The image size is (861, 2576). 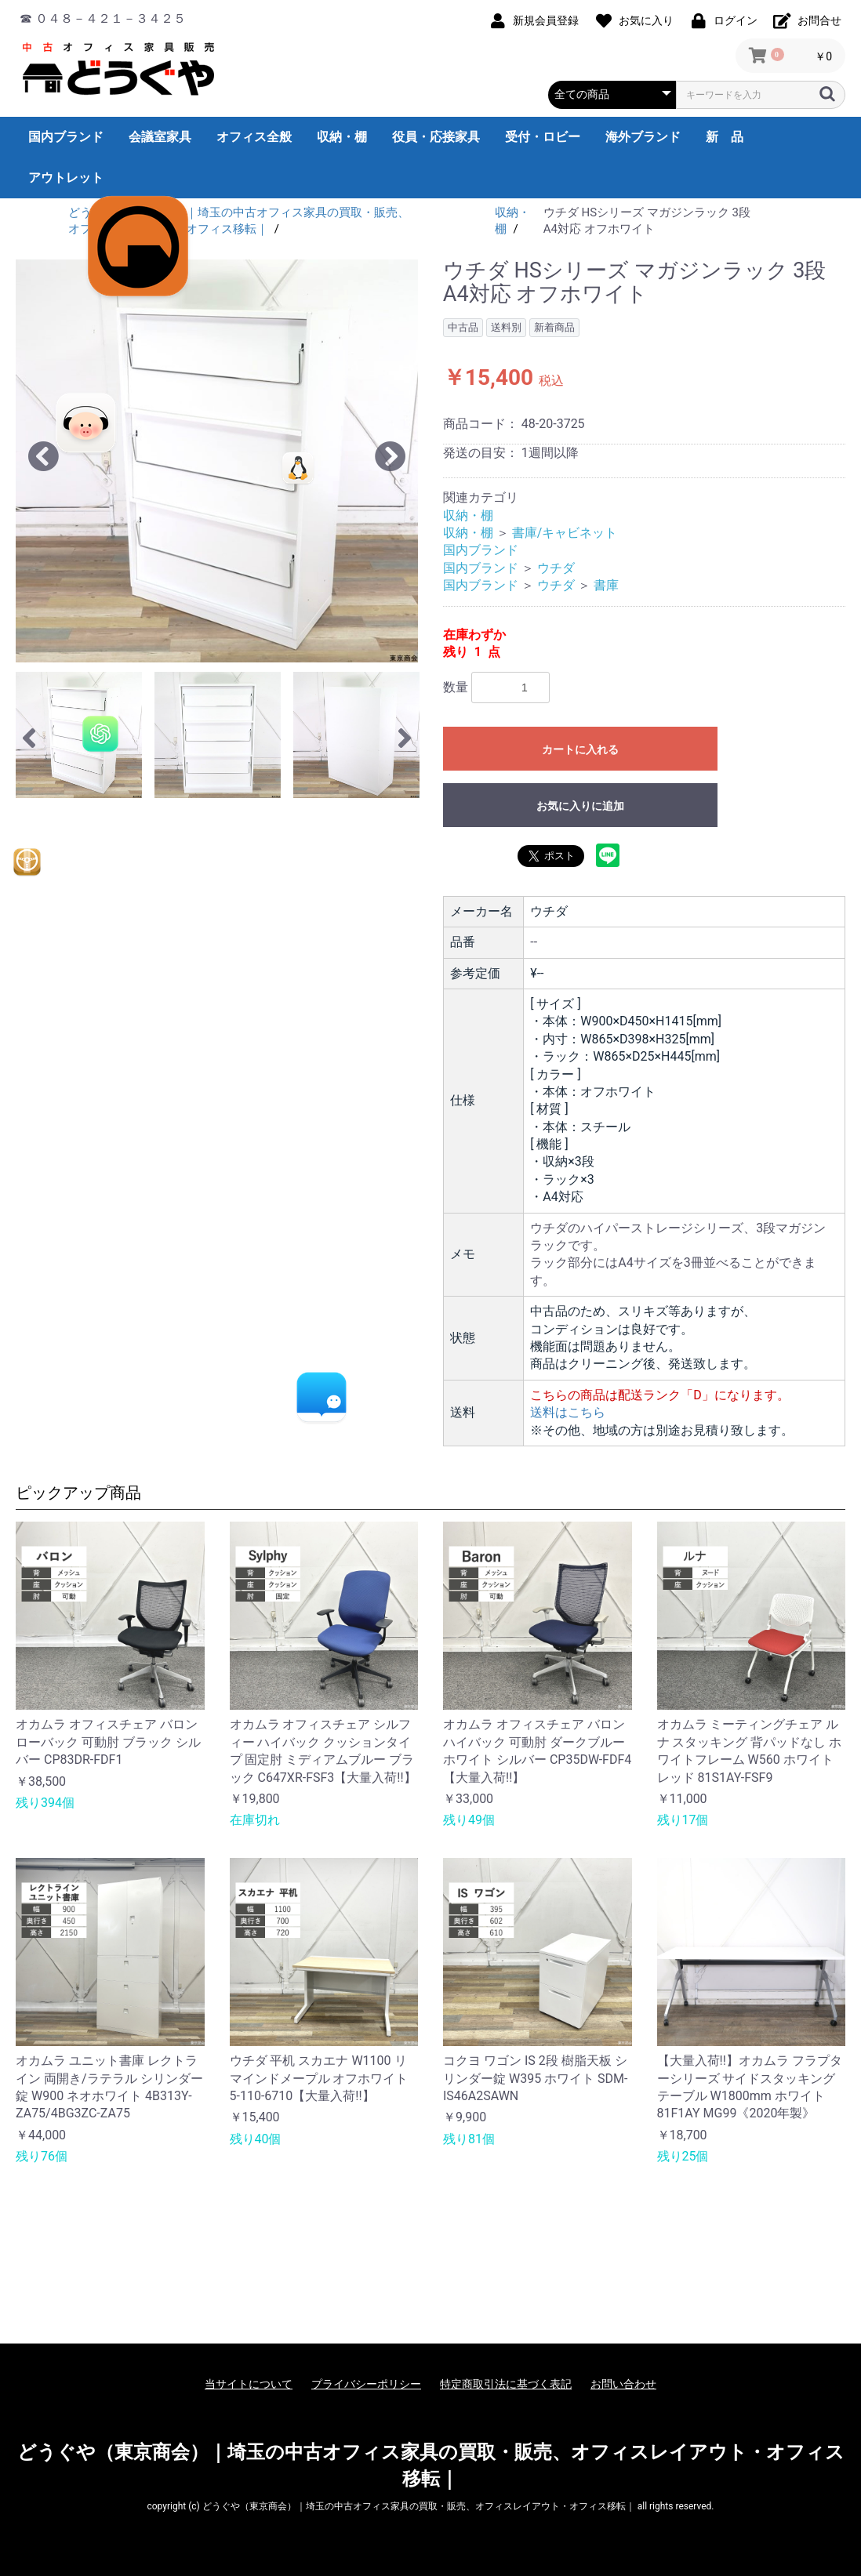 I want to click on open linux system preferences, so click(x=298, y=468).